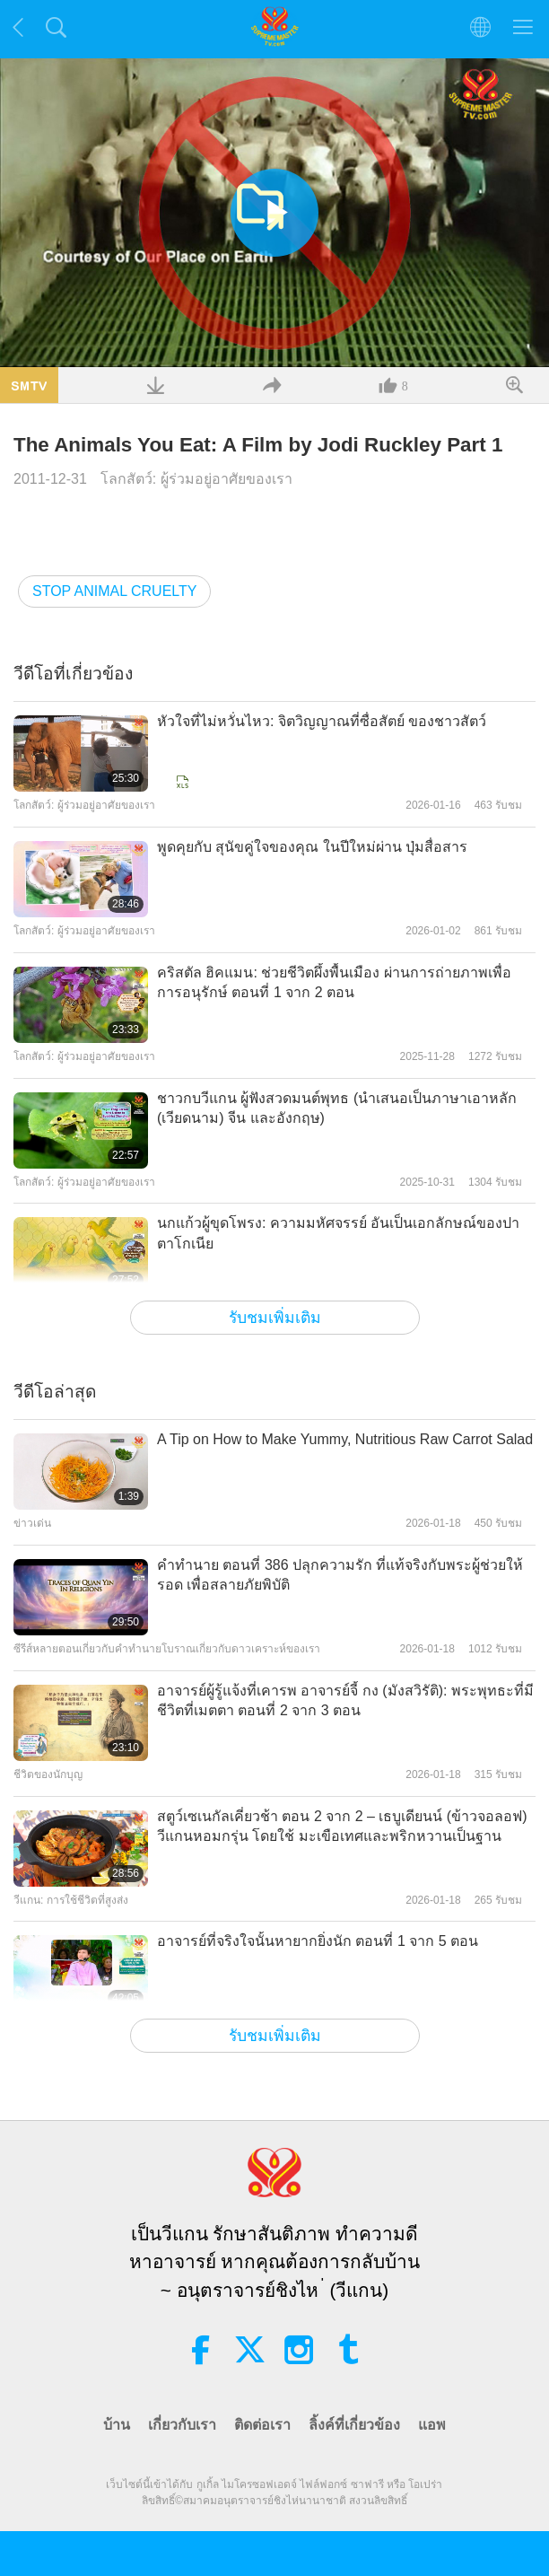  What do you see at coordinates (260, 205) in the screenshot?
I see `share a folder with others` at bounding box center [260, 205].